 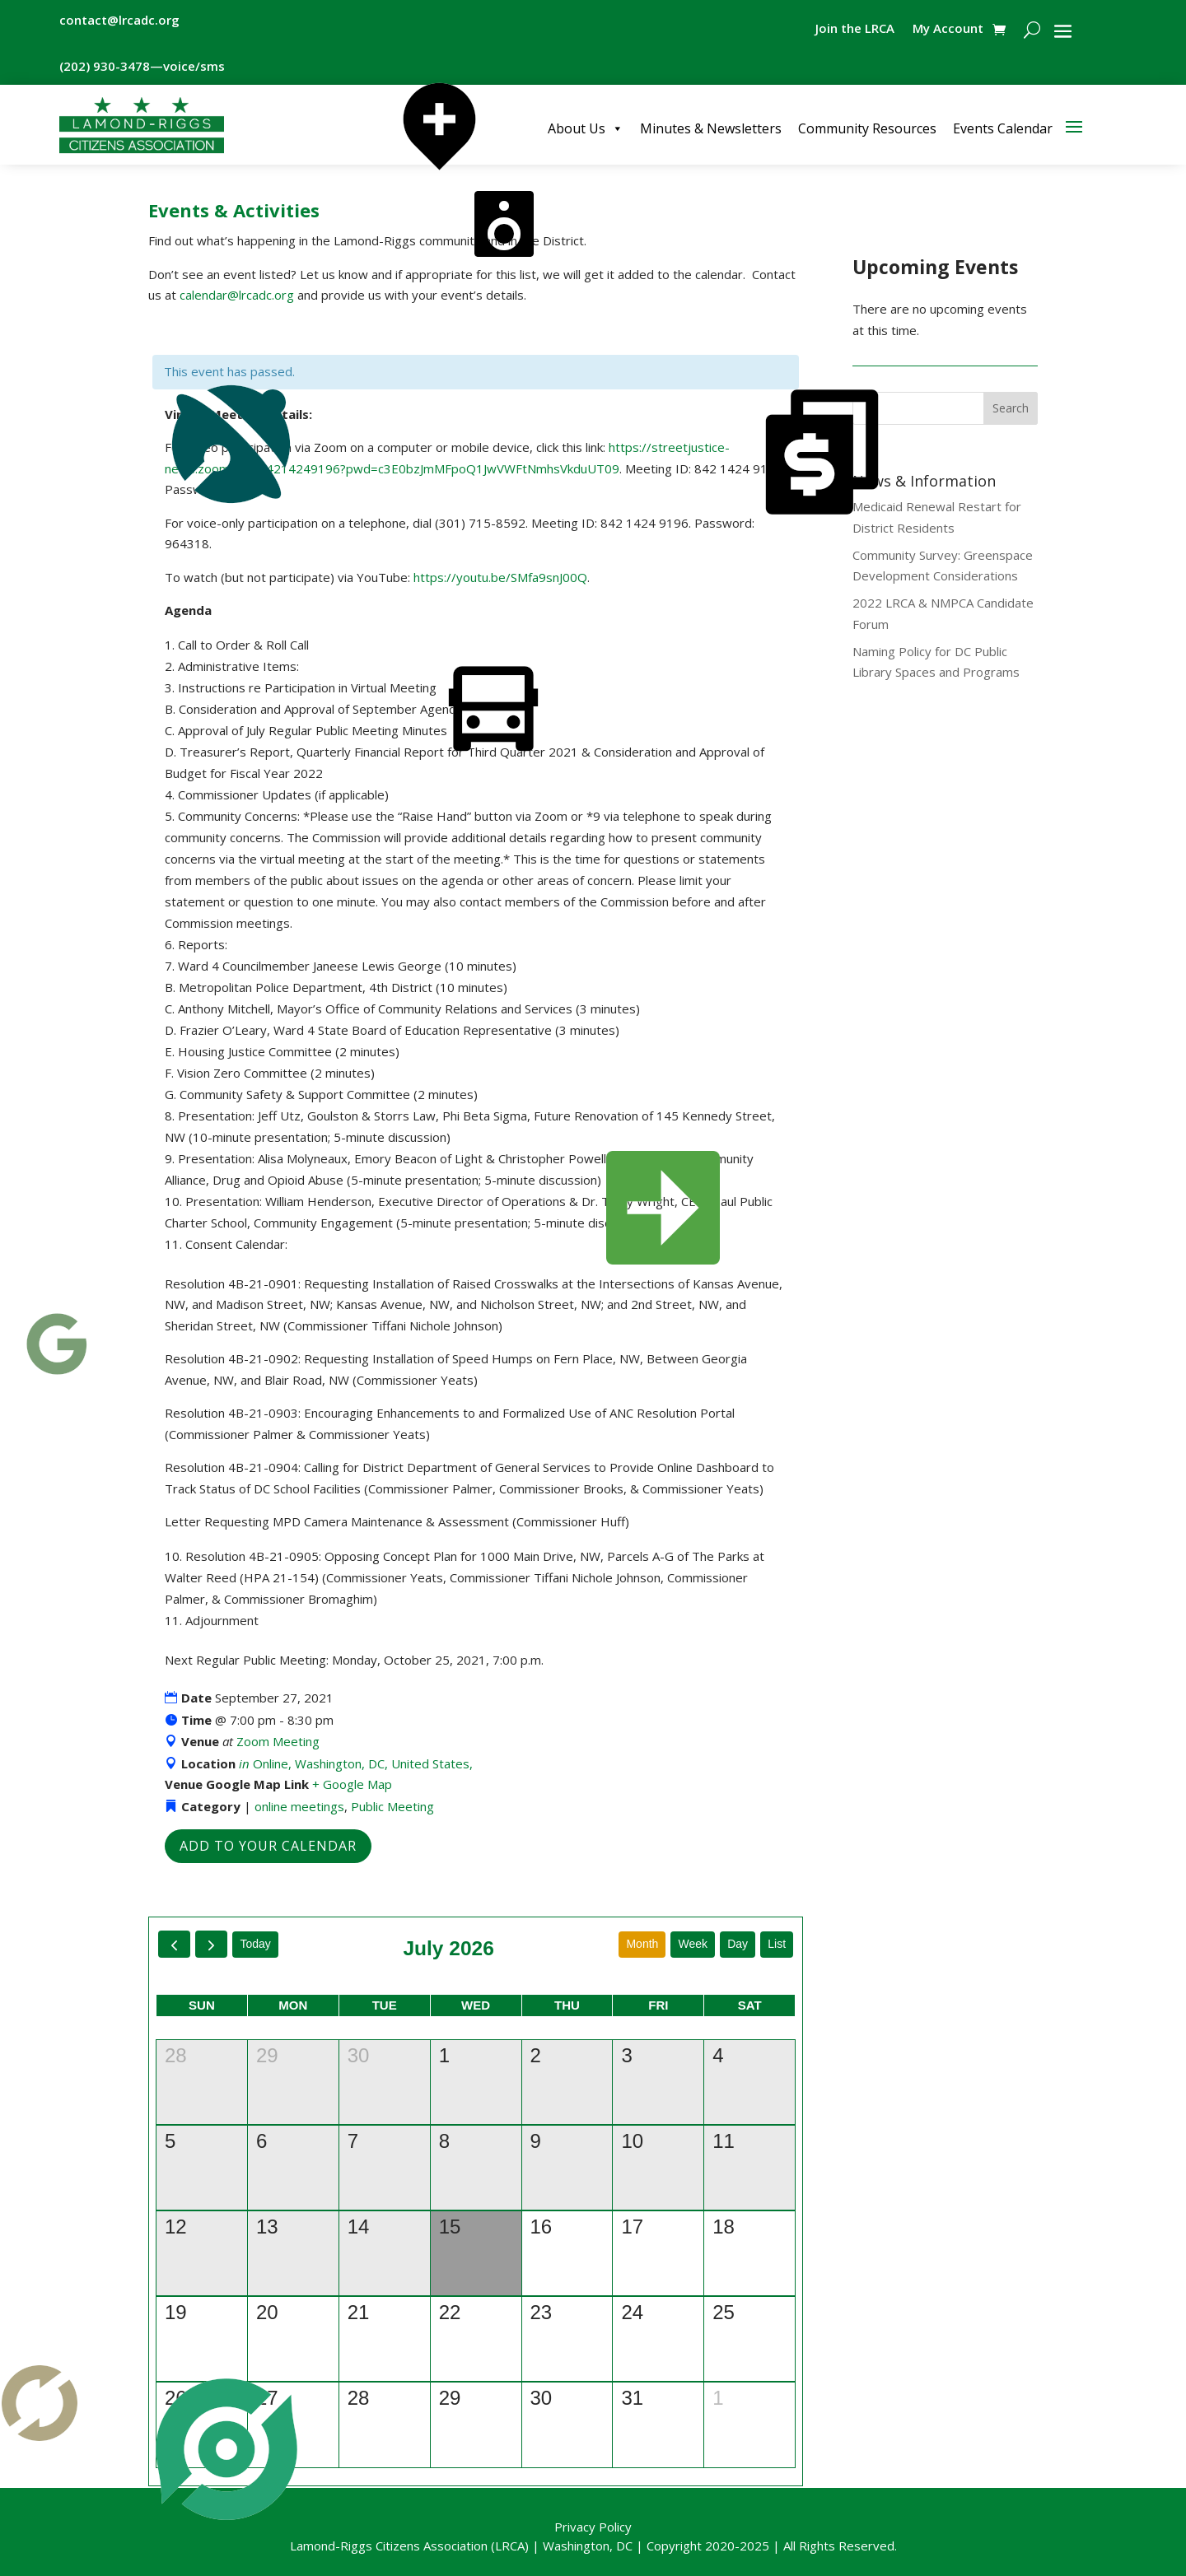 What do you see at coordinates (57, 1344) in the screenshot?
I see `sign in with Google` at bounding box center [57, 1344].